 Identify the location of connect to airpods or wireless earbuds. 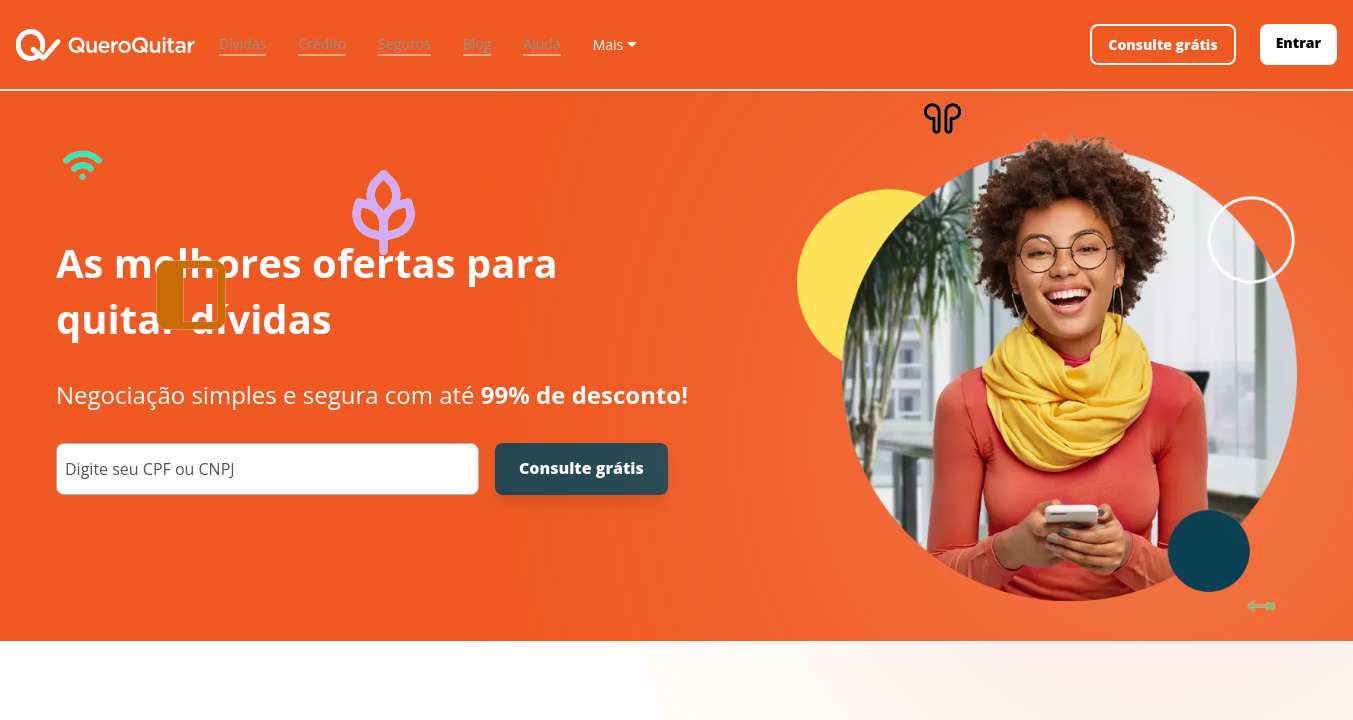
(942, 118).